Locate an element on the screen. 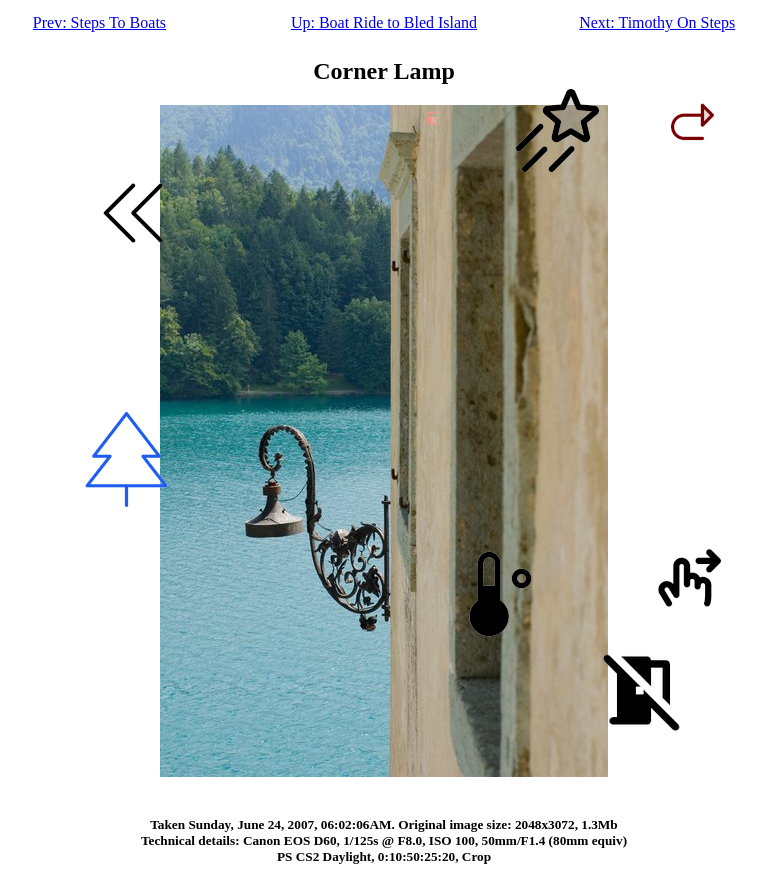  swipe right to continue or proceed is located at coordinates (687, 580).